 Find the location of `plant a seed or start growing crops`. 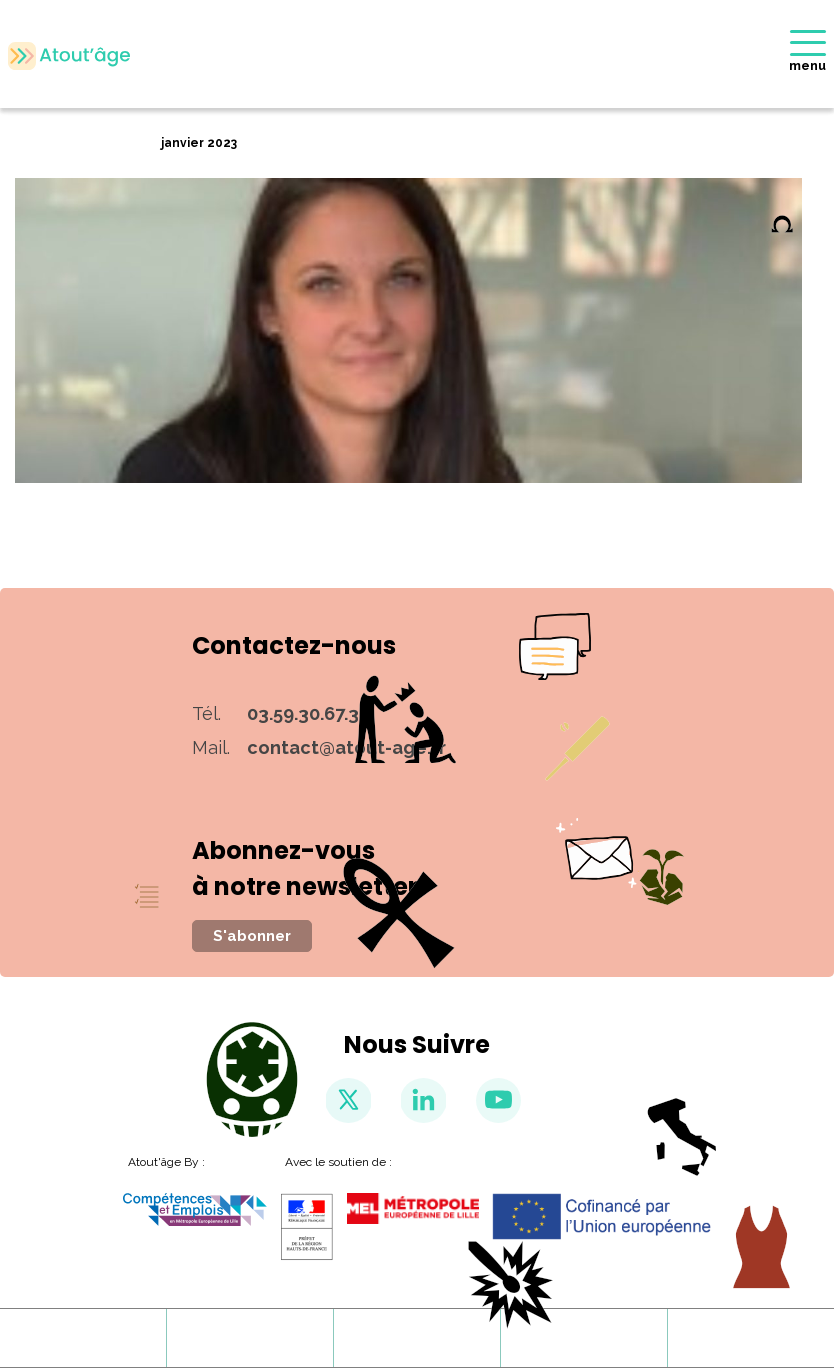

plant a seed or start growing crops is located at coordinates (663, 877).